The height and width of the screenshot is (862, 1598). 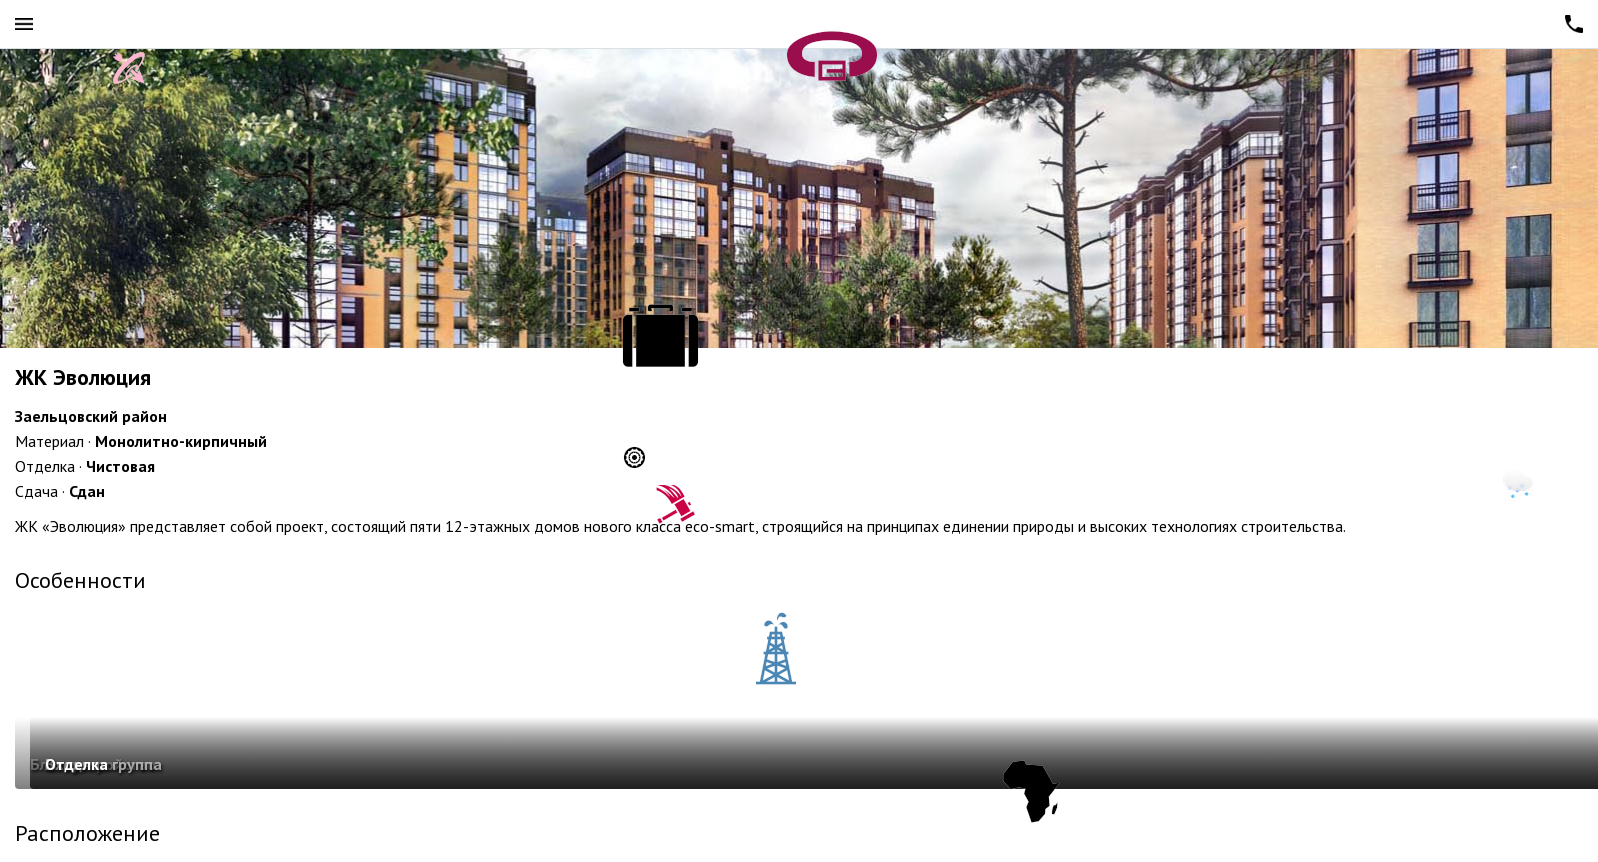 What do you see at coordinates (776, 650) in the screenshot?
I see `access oil drilling or extraction features` at bounding box center [776, 650].